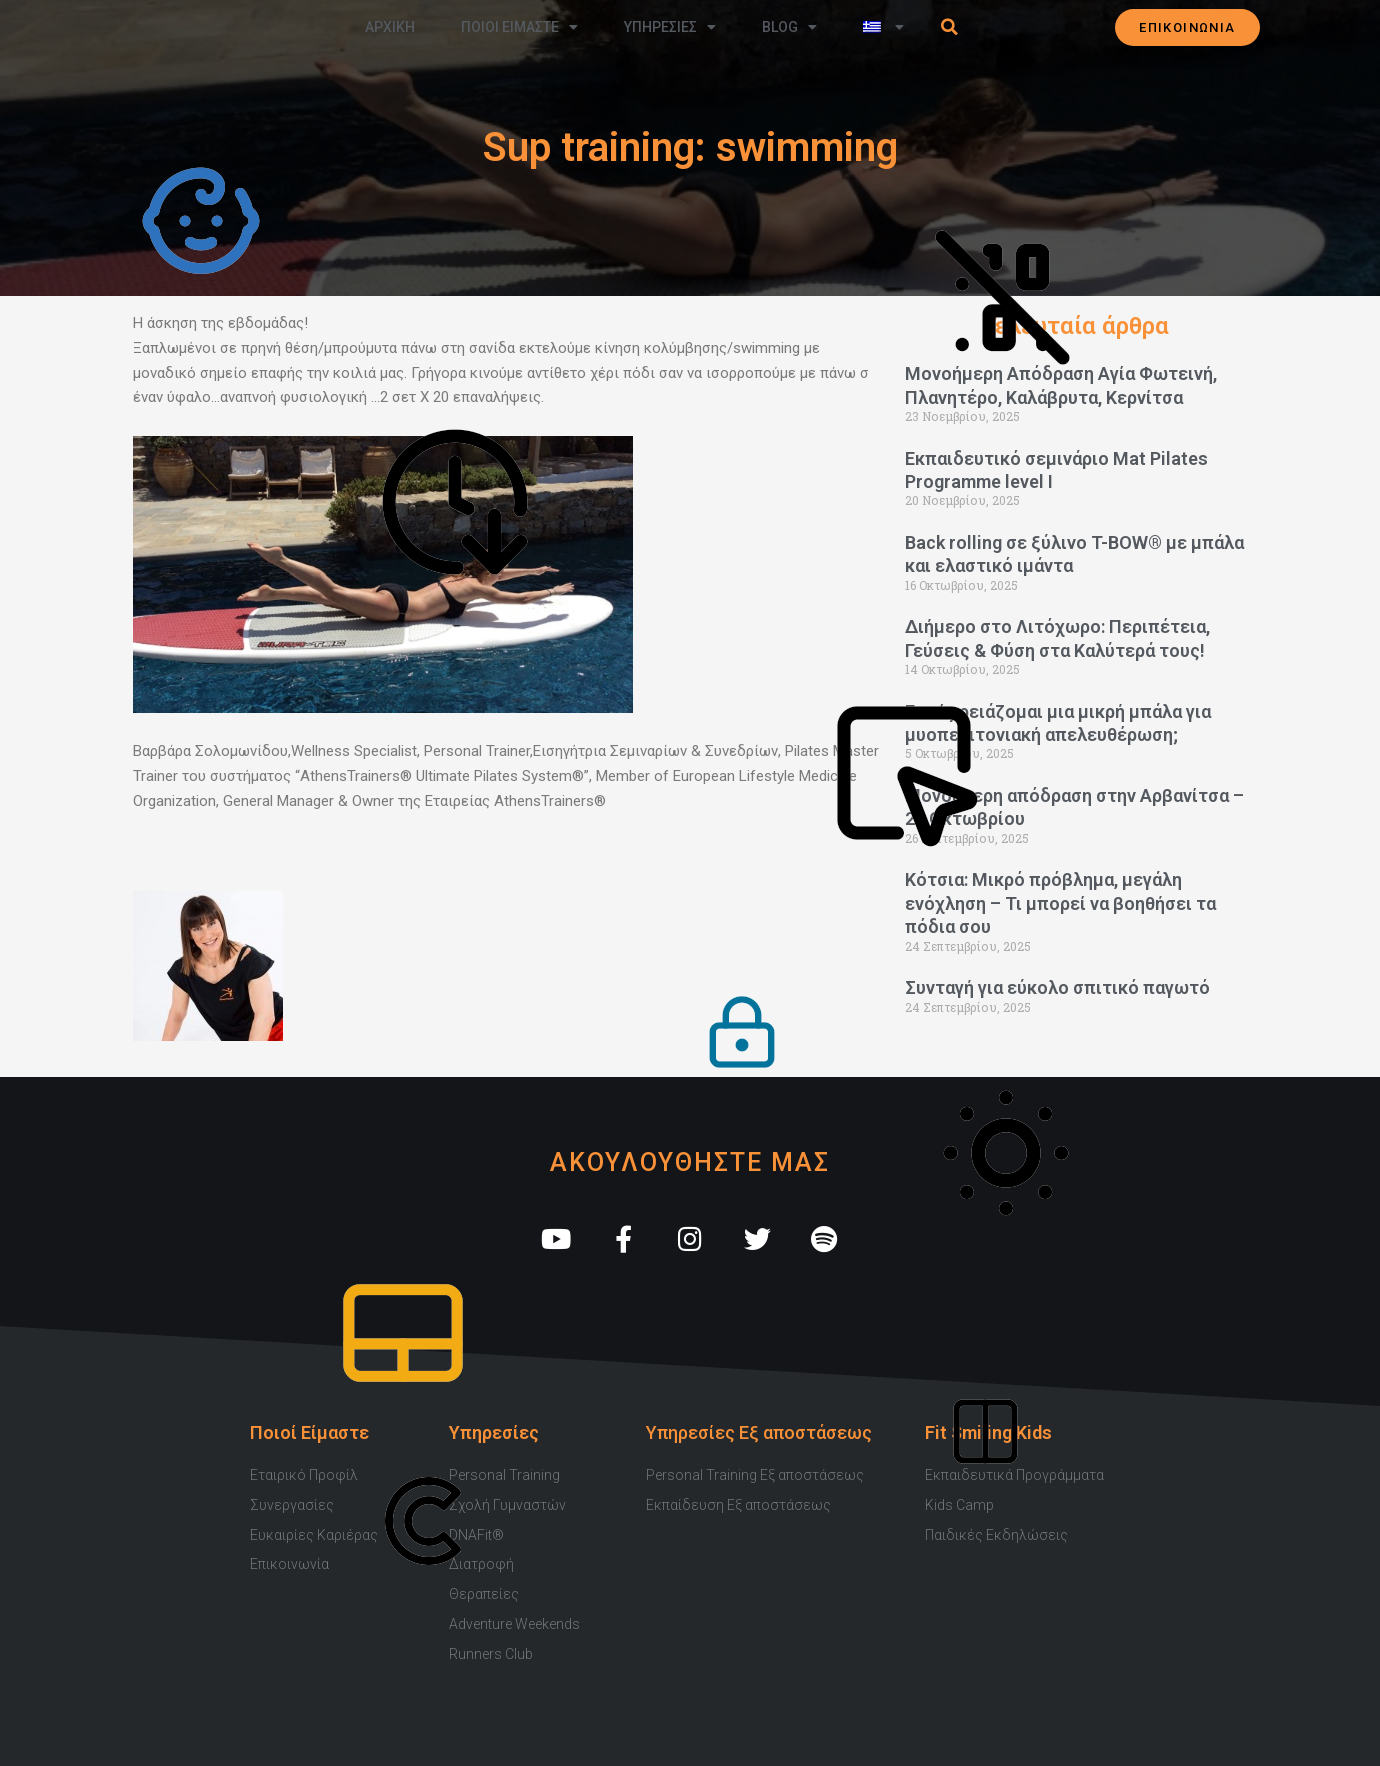 Image resolution: width=1380 pixels, height=1766 pixels. I want to click on indicates a locked or secured item, so click(742, 1032).